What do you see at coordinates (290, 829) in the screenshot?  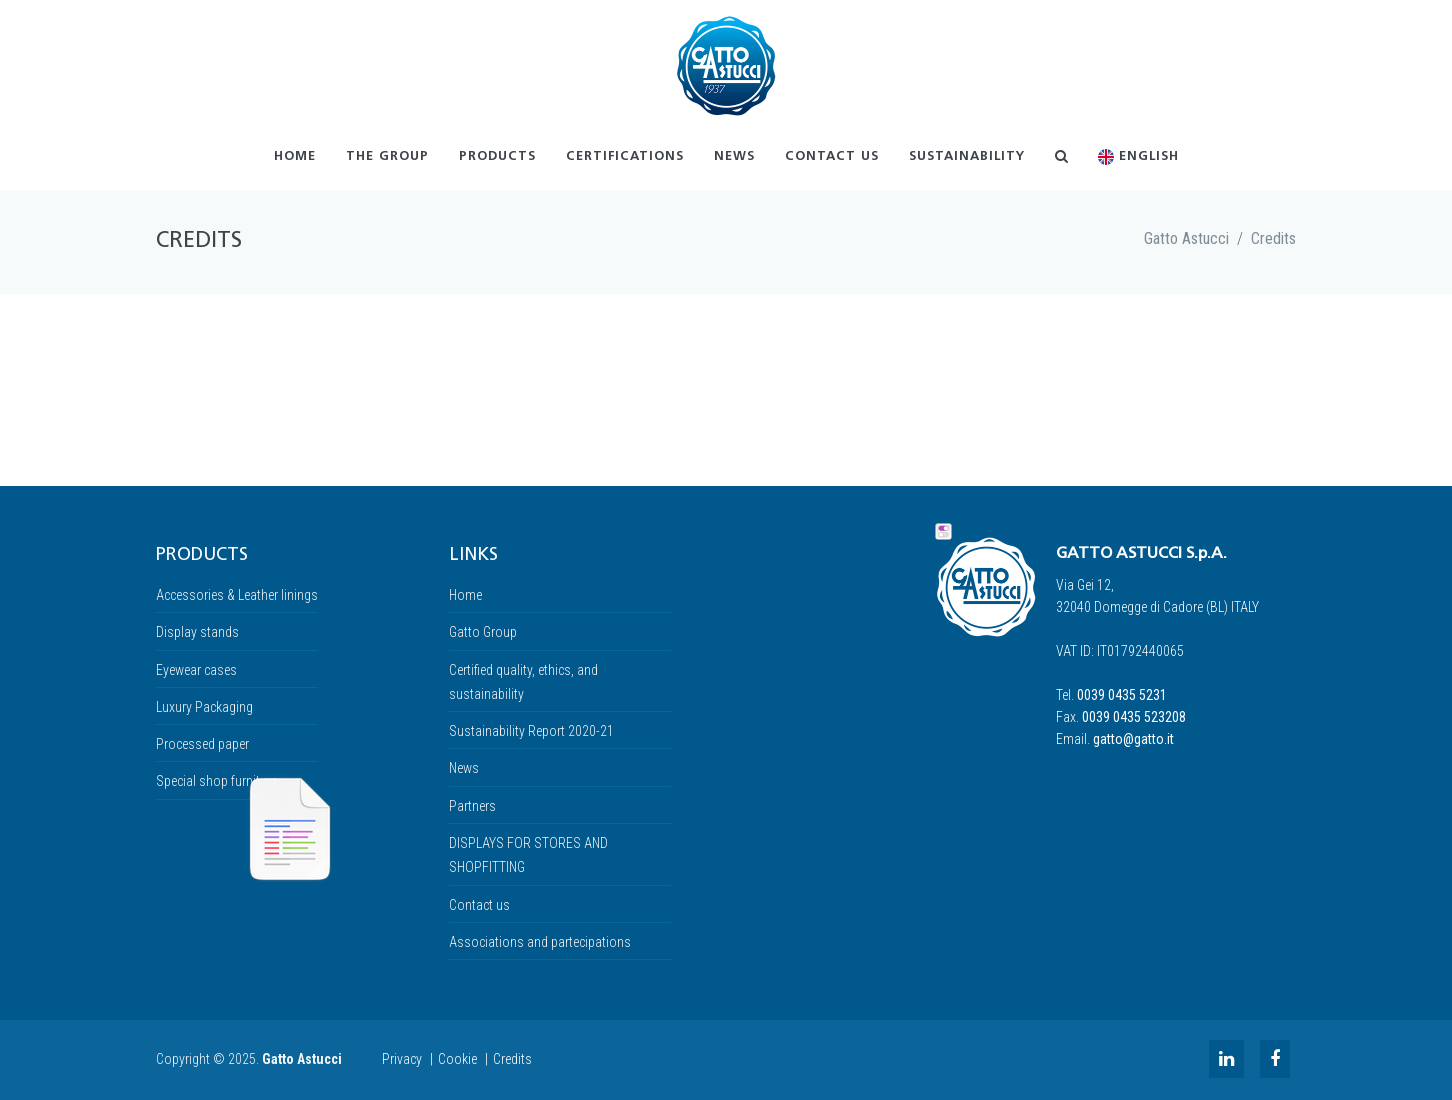 I see `a script or code file` at bounding box center [290, 829].